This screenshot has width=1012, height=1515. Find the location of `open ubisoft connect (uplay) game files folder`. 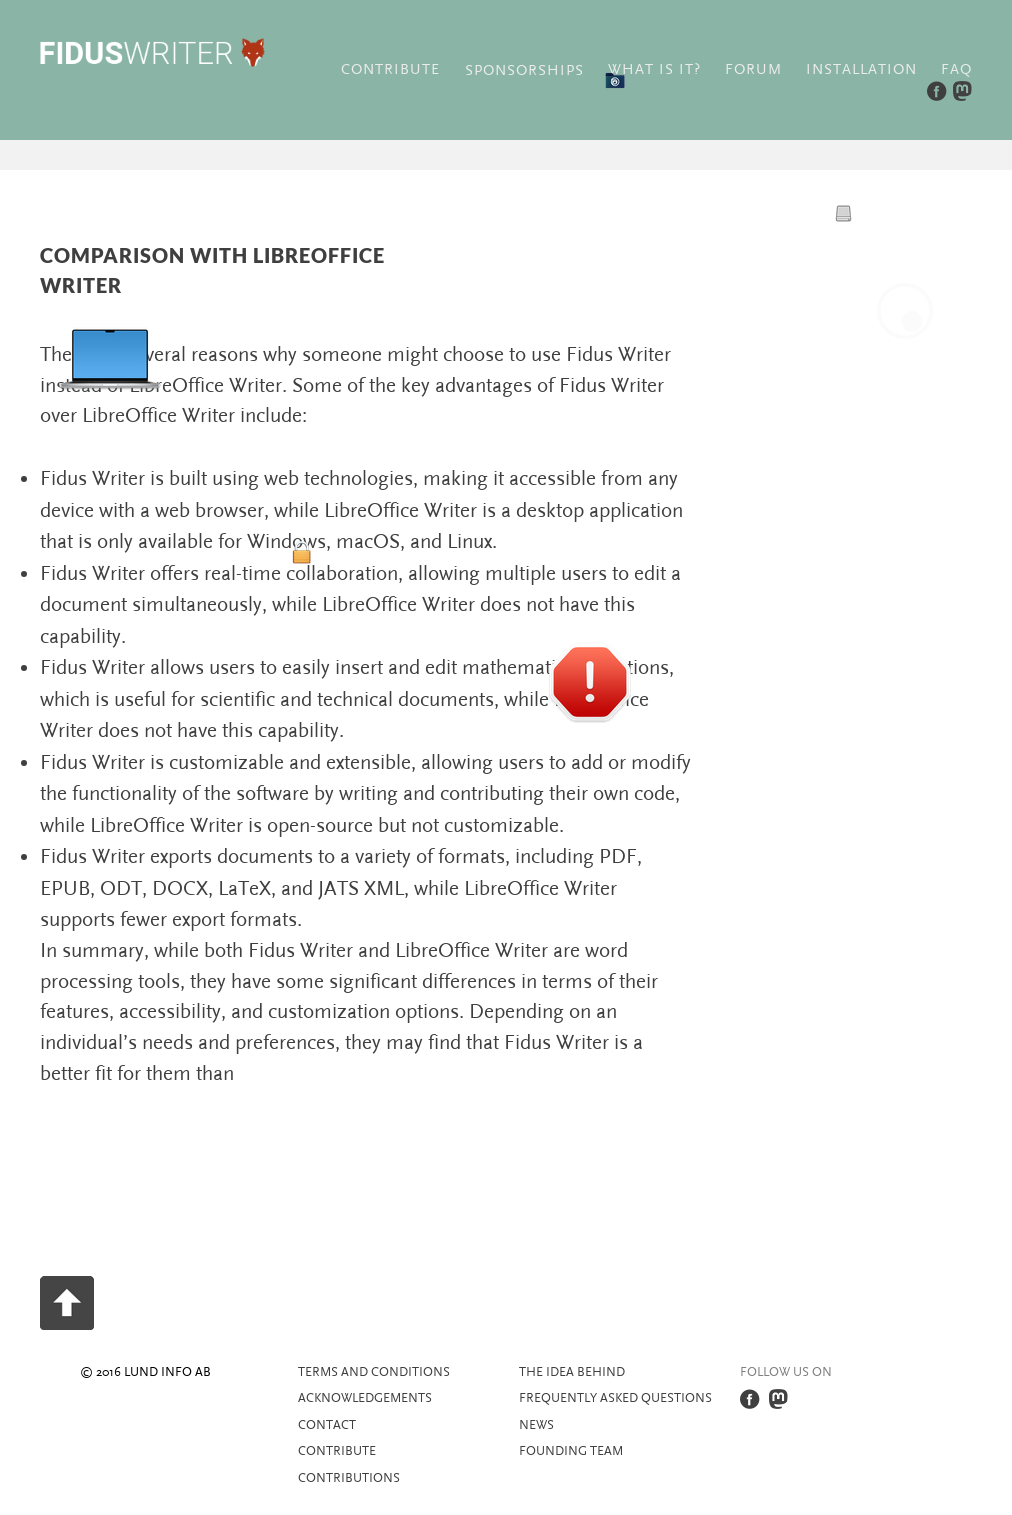

open ubisoft connect (uplay) game files folder is located at coordinates (615, 81).